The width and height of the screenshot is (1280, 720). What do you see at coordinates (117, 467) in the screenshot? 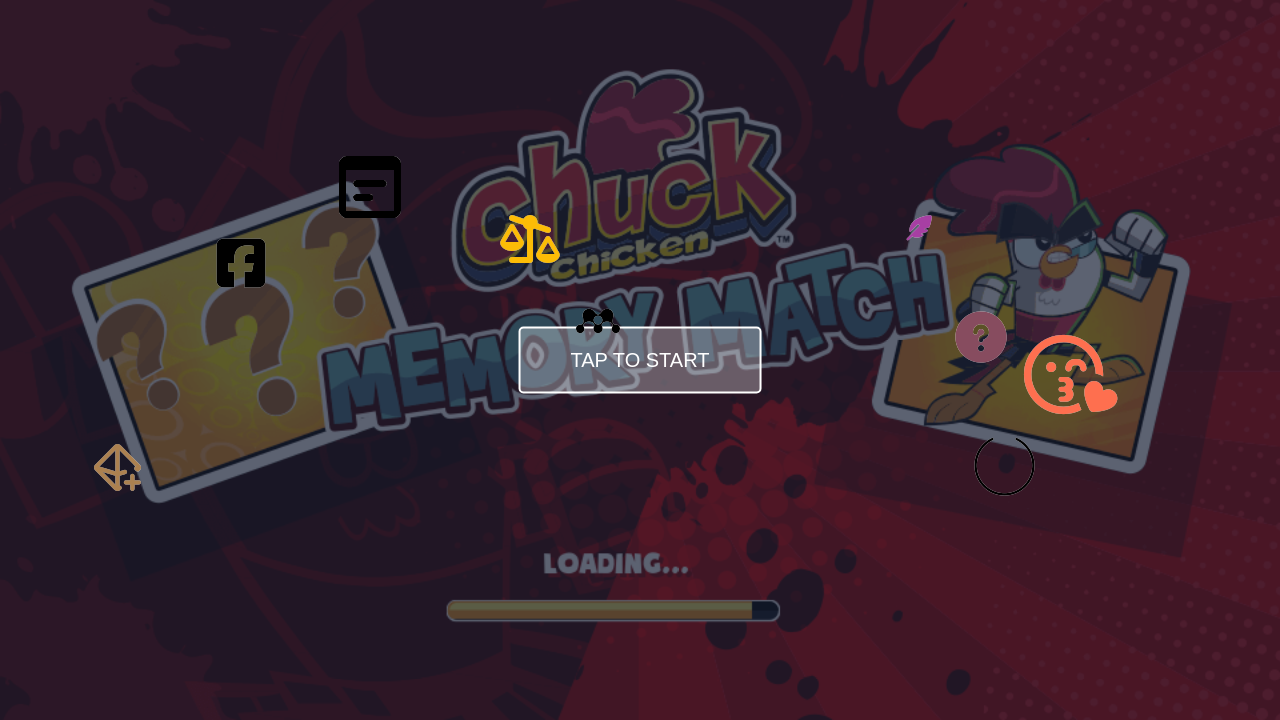
I see `add a new 3D object or shape` at bounding box center [117, 467].